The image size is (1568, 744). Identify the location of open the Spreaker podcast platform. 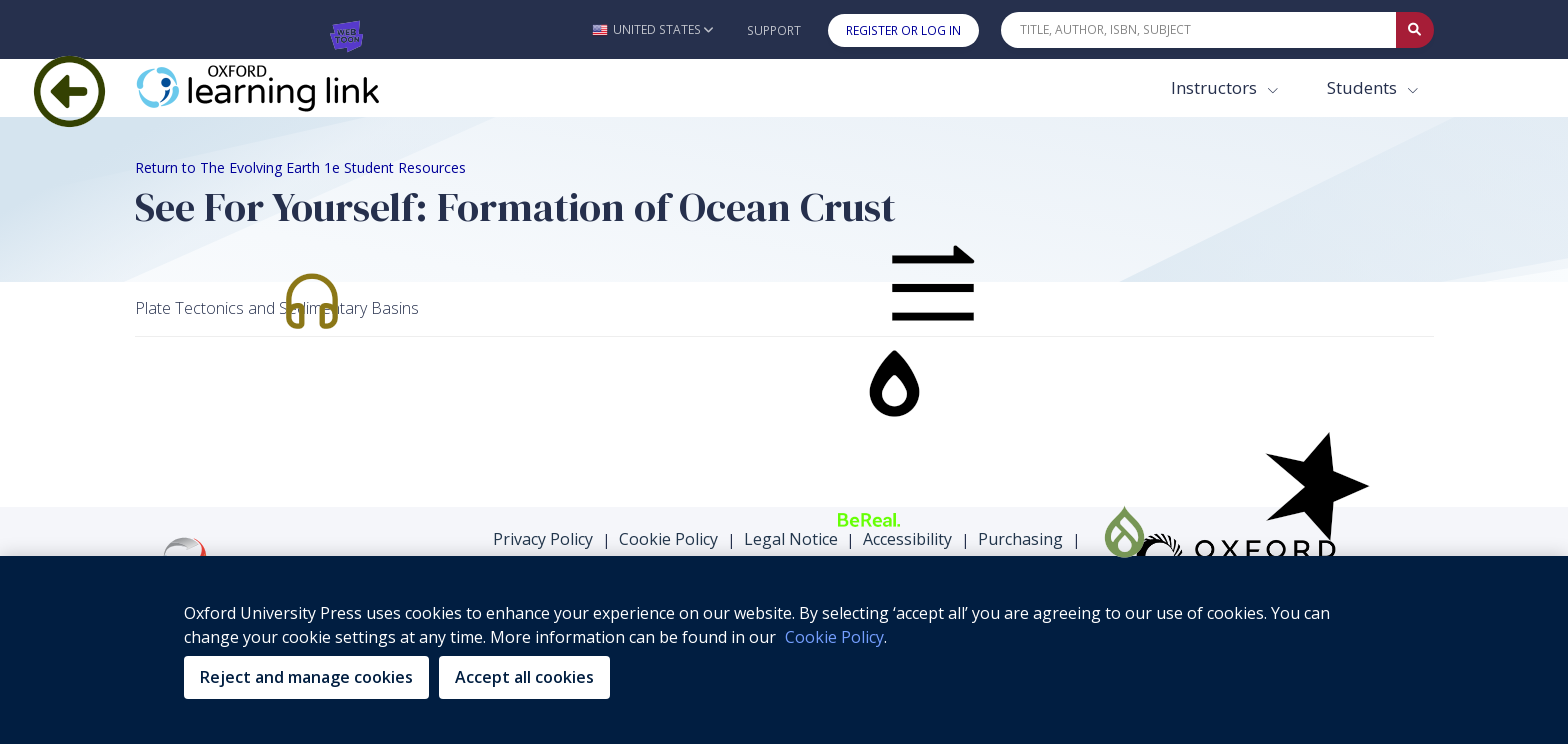
(1317, 486).